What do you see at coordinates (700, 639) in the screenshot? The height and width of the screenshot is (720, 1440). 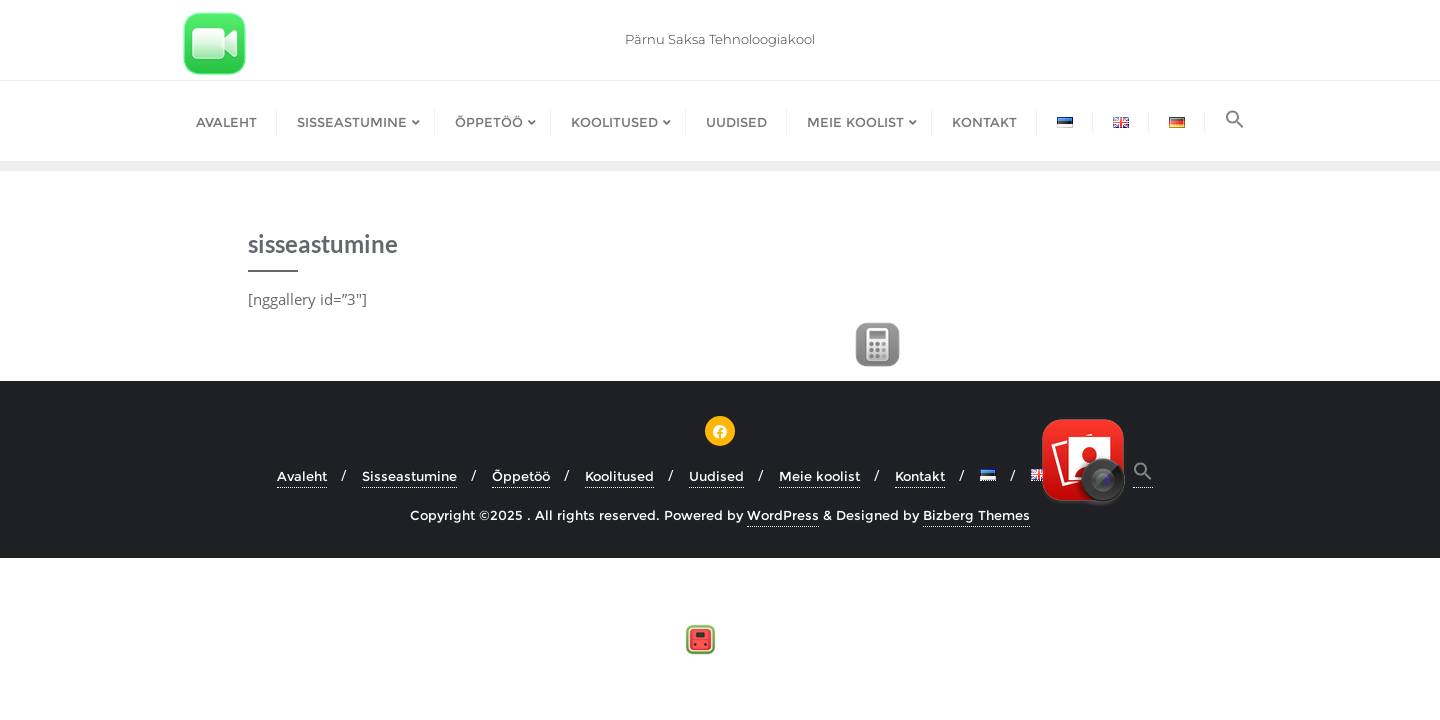 I see `launch melonDS nintendo DS emulator` at bounding box center [700, 639].